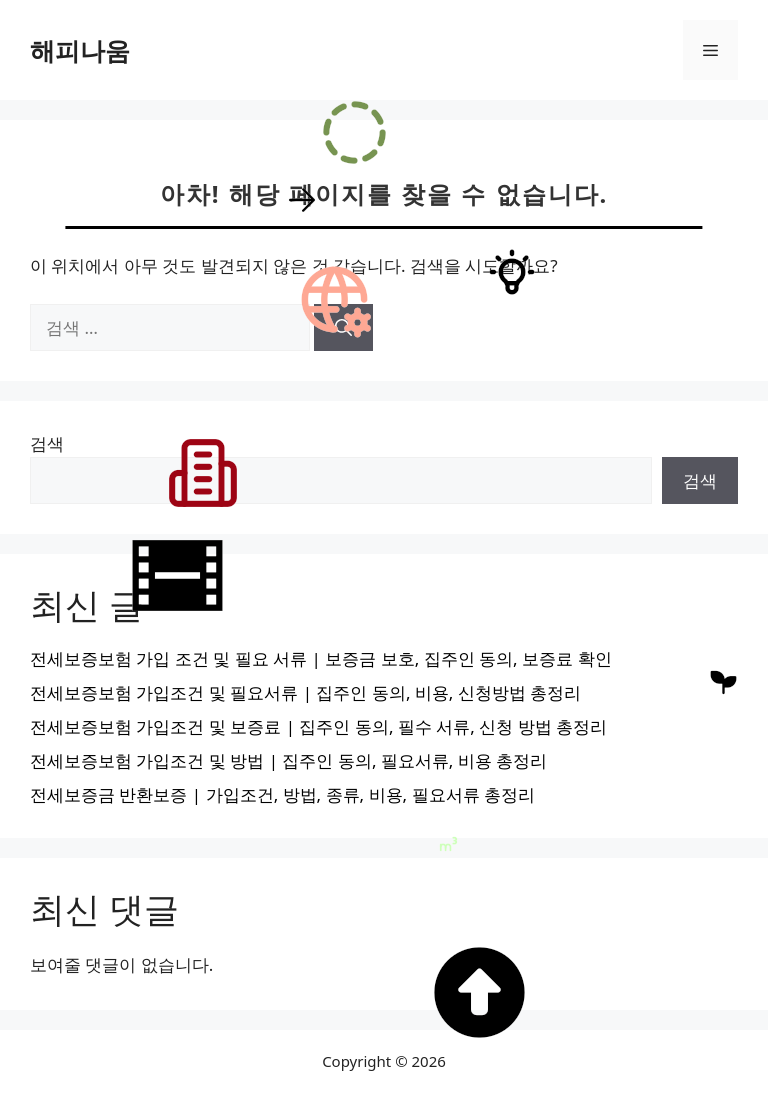 Image resolution: width=768 pixels, height=1093 pixels. Describe the element at coordinates (512, 272) in the screenshot. I see `view tips or suggestions` at that location.